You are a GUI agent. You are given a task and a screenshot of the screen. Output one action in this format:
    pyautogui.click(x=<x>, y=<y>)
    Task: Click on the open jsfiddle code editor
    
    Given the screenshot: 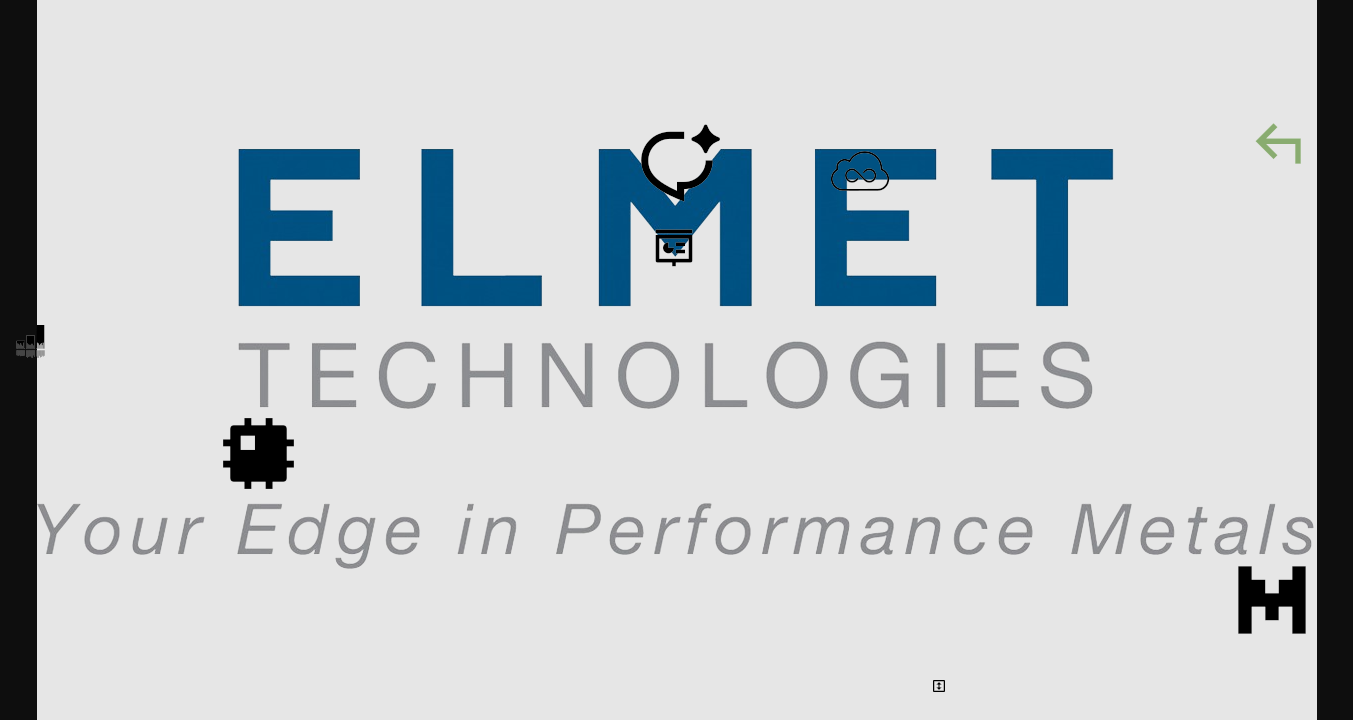 What is the action you would take?
    pyautogui.click(x=860, y=171)
    